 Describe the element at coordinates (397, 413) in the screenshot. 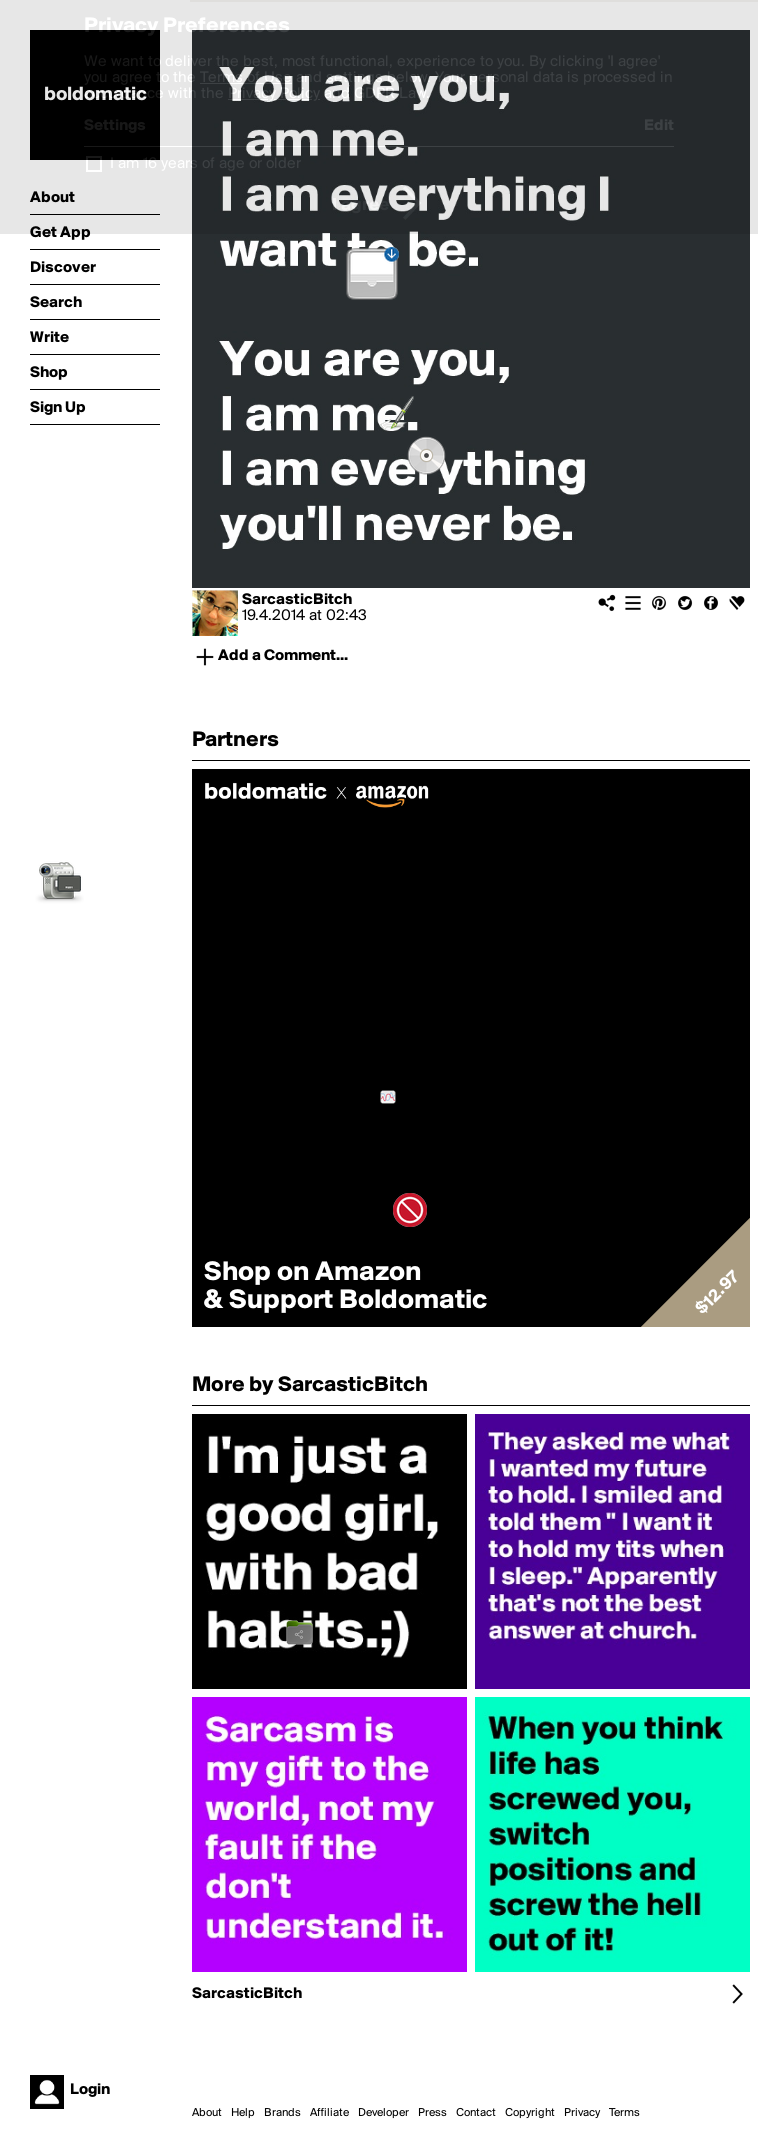

I see `switch text direction to right-to-left` at that location.